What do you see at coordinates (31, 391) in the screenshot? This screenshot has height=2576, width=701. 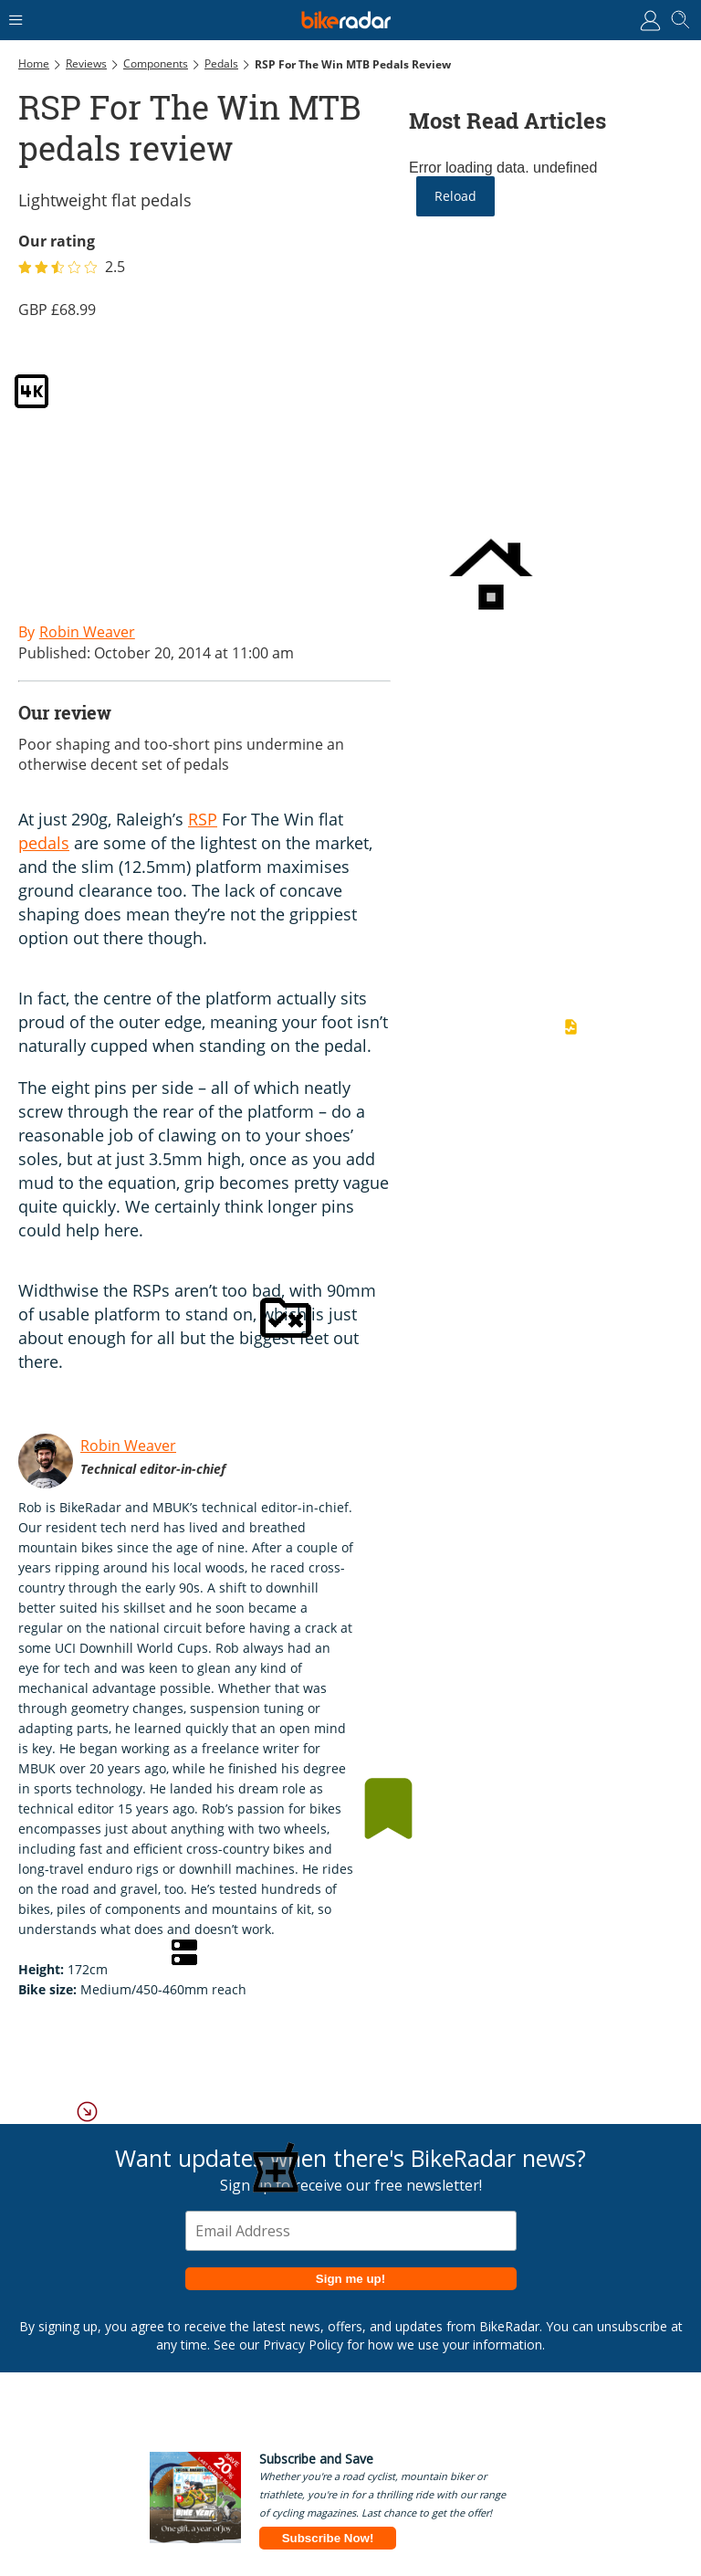 I see `switch to 4k video resolution` at bounding box center [31, 391].